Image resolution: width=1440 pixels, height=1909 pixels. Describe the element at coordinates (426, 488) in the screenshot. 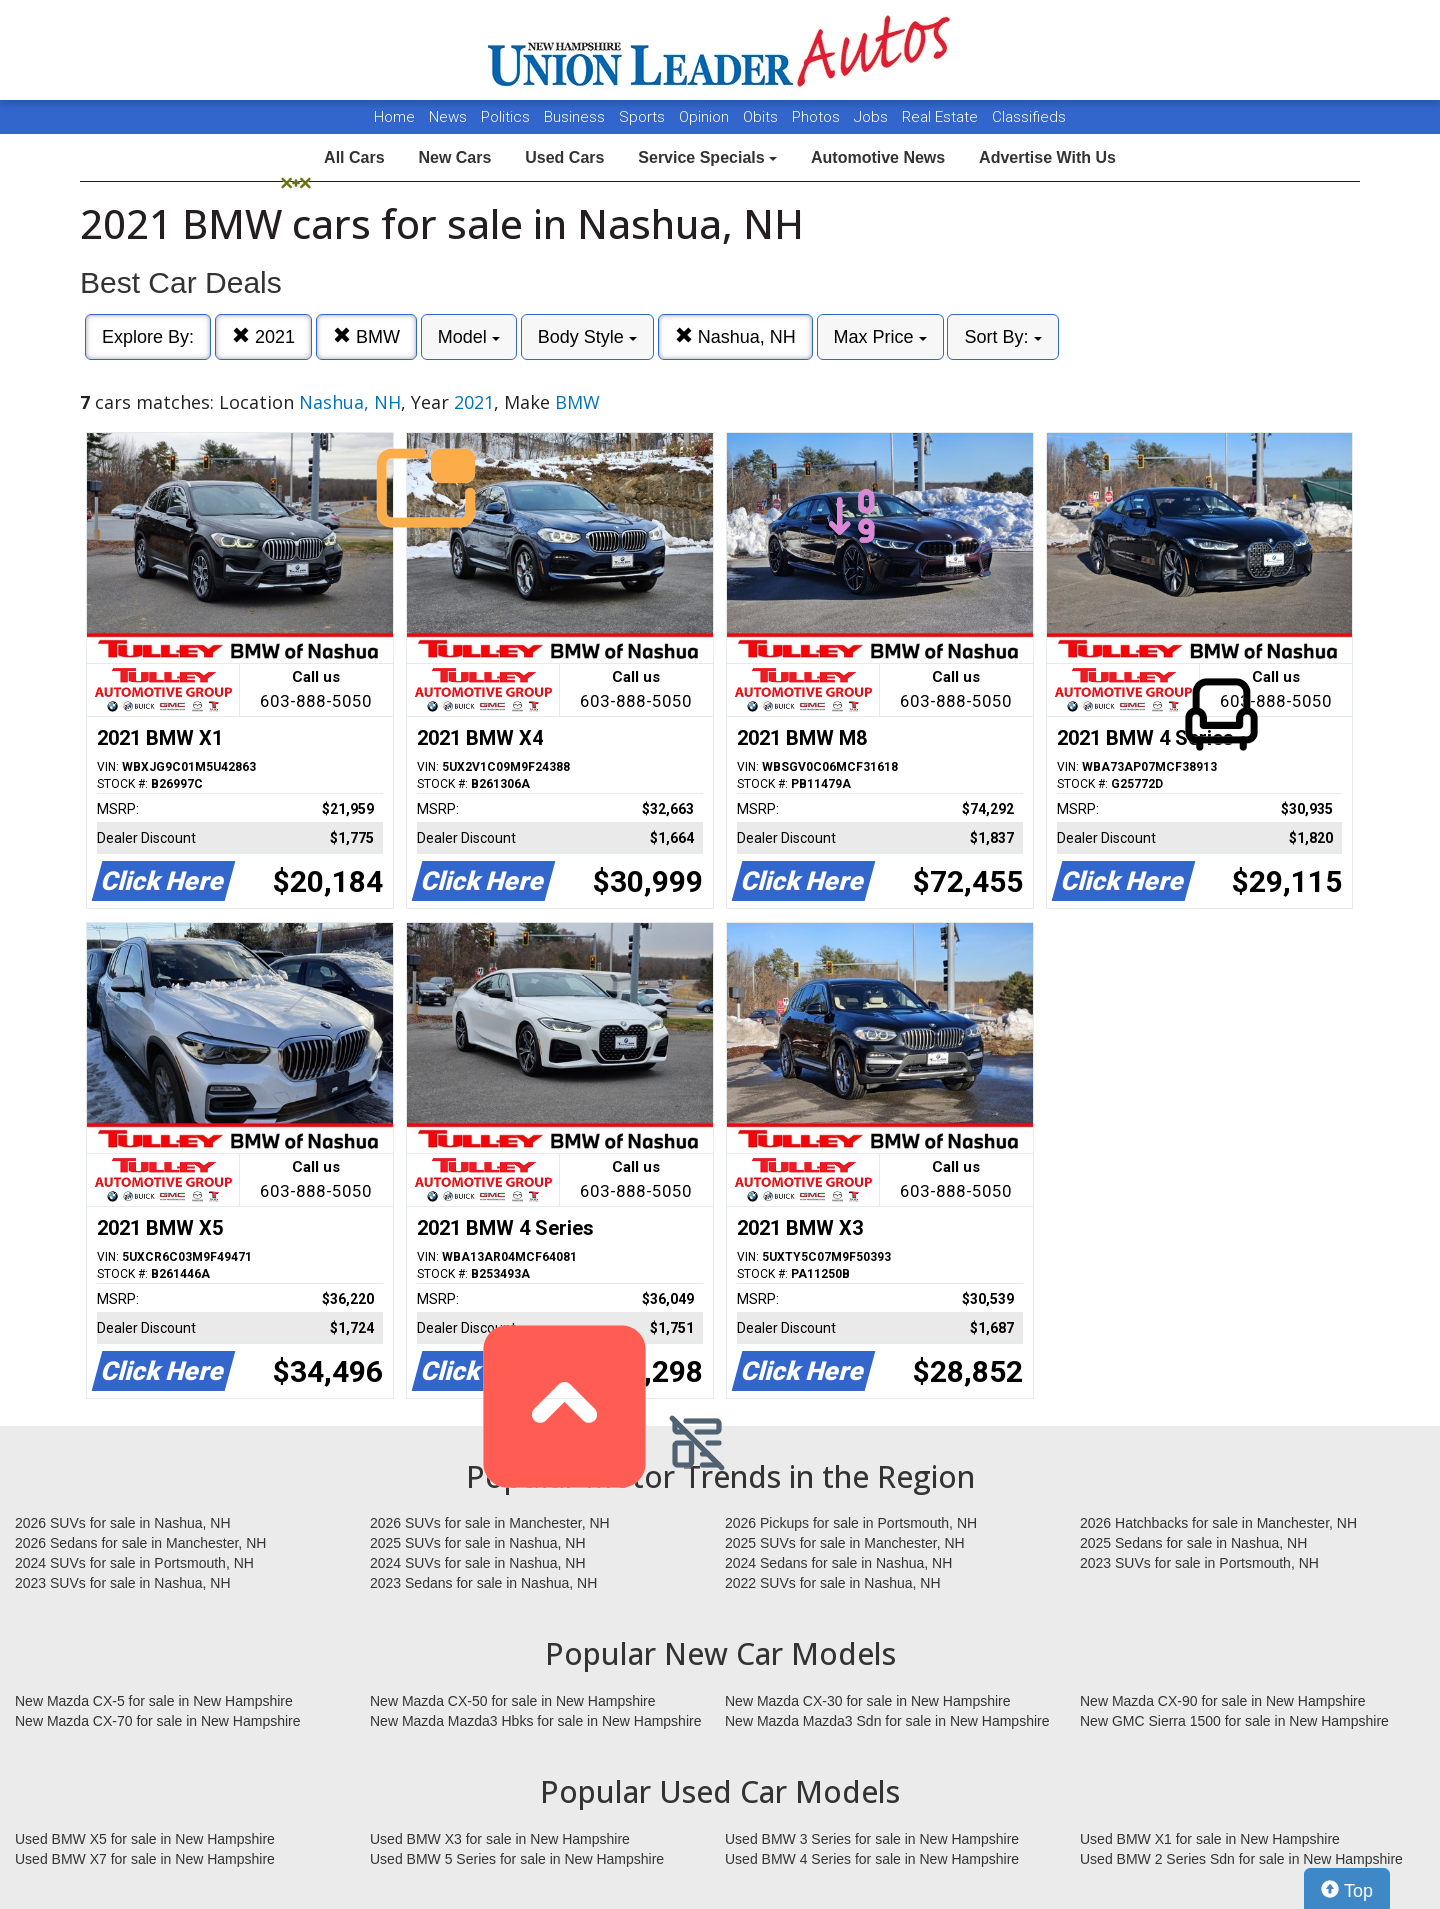

I see `enable picture-in-picture mode at the top of the screen` at that location.